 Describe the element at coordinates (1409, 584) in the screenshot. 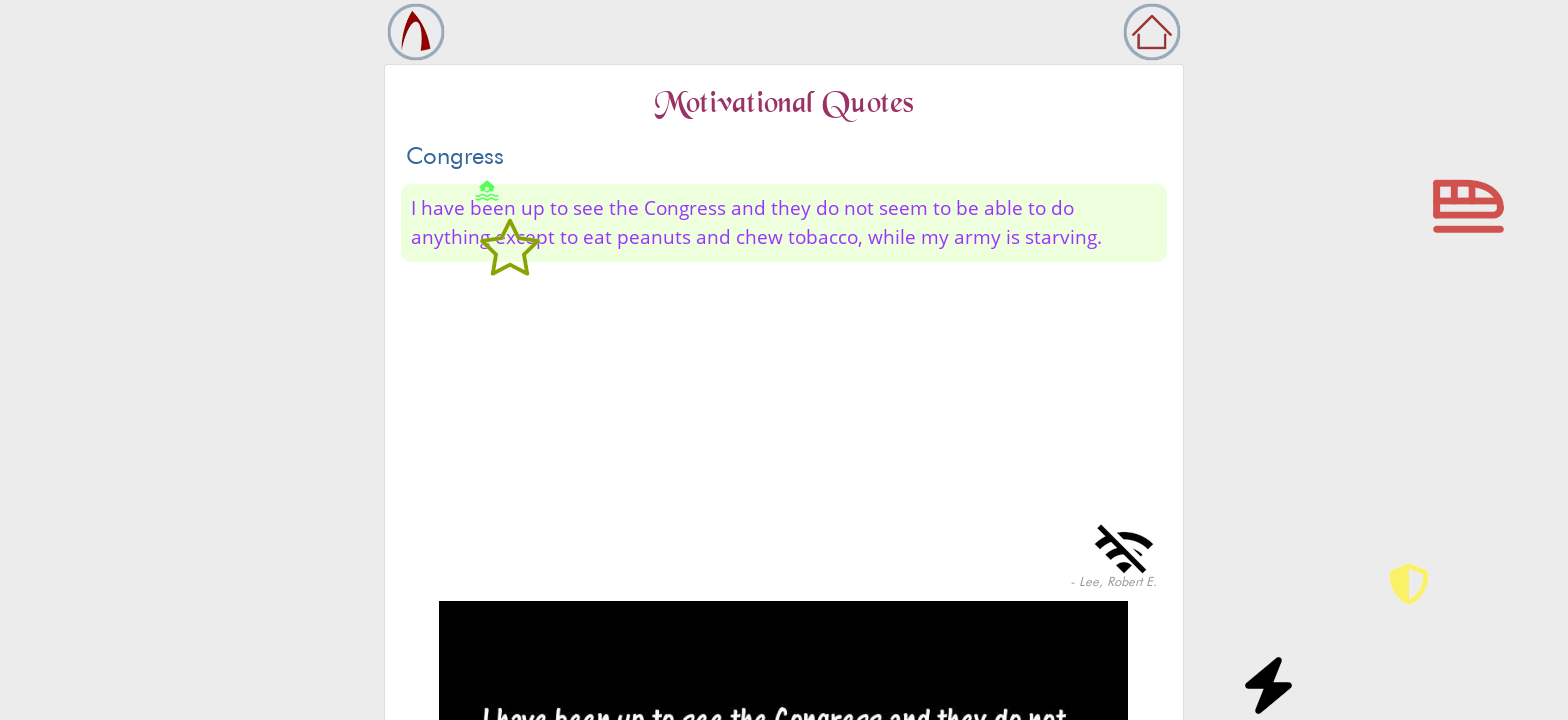

I see `access security or privacy settings` at that location.